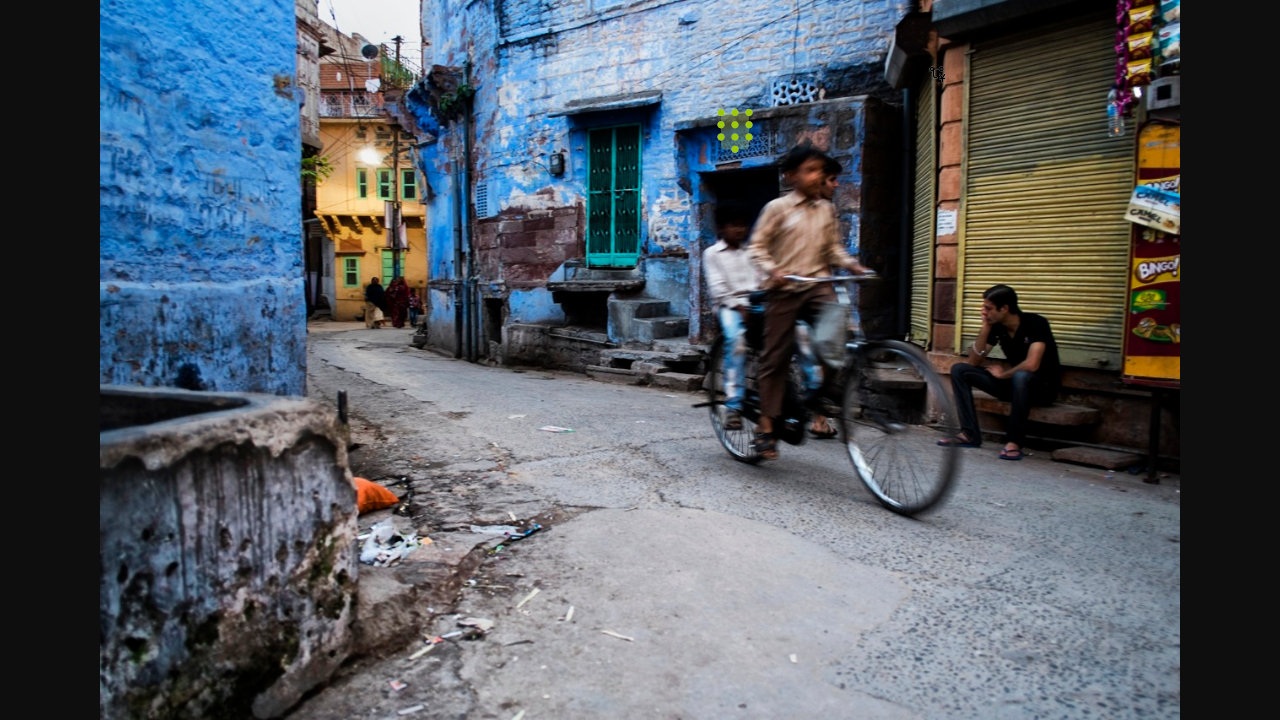 Image resolution: width=1280 pixels, height=720 pixels. I want to click on open numeric keypad for input, so click(735, 130).